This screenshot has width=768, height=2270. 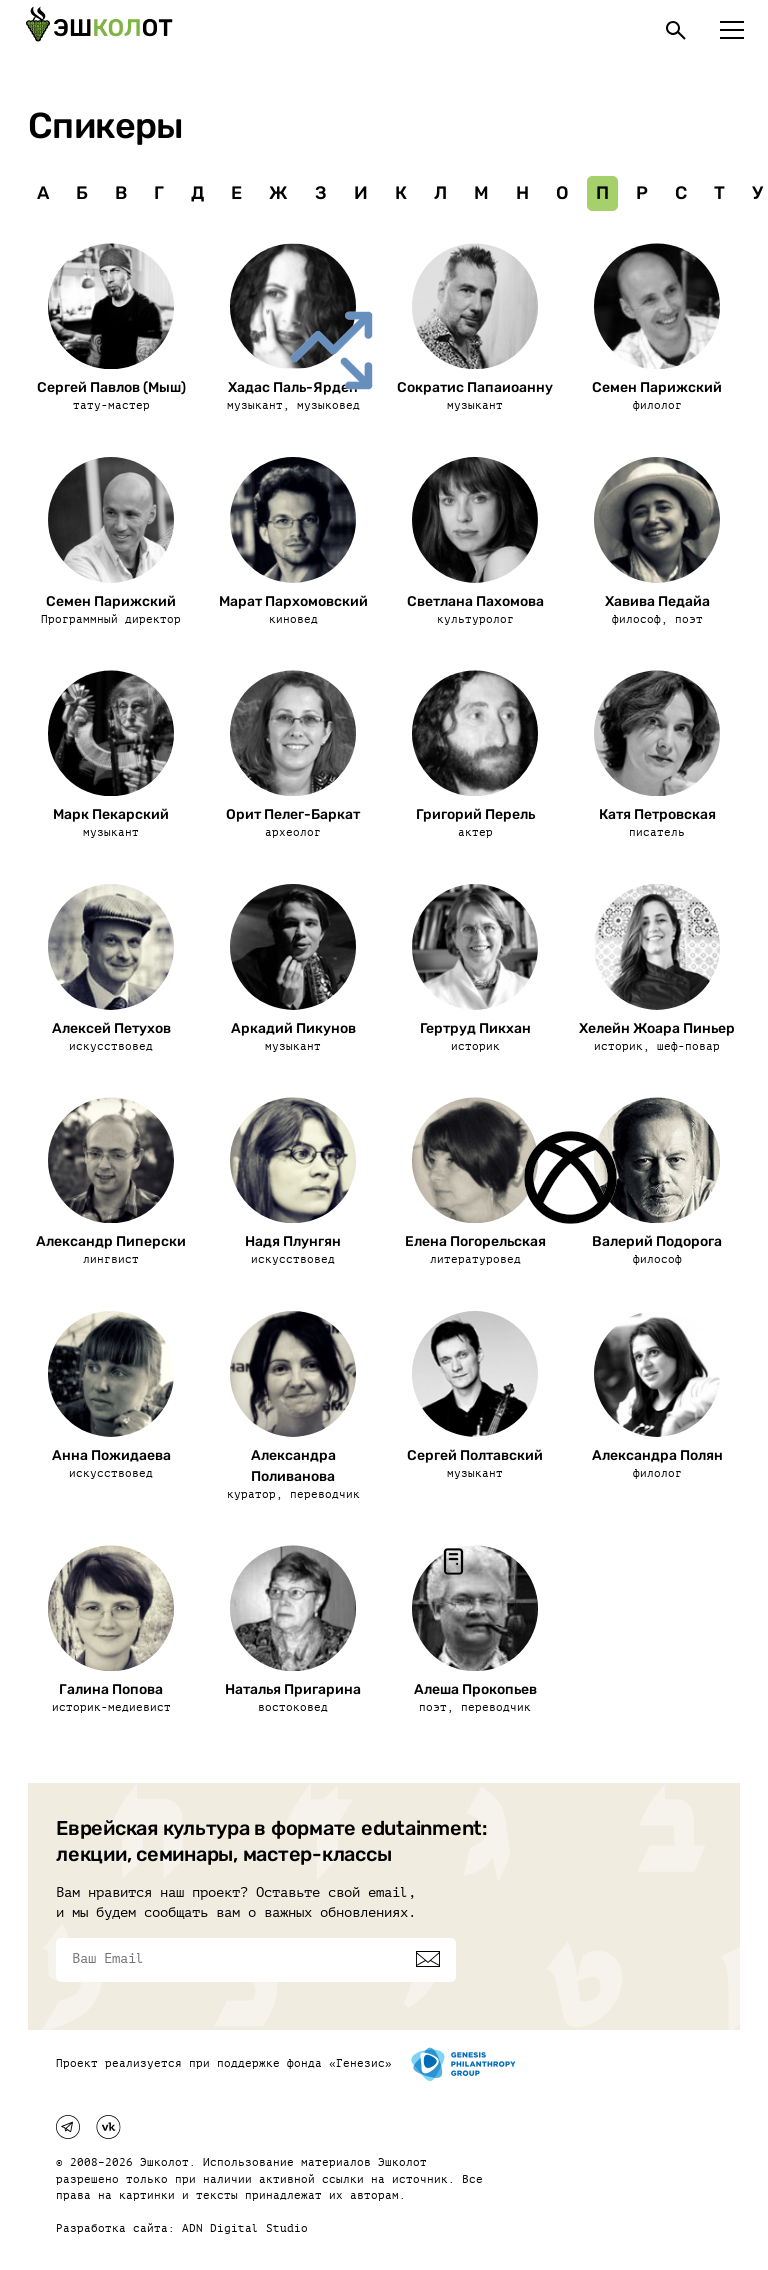 What do you see at coordinates (333, 350) in the screenshot?
I see `view market trends and fluctuations` at bounding box center [333, 350].